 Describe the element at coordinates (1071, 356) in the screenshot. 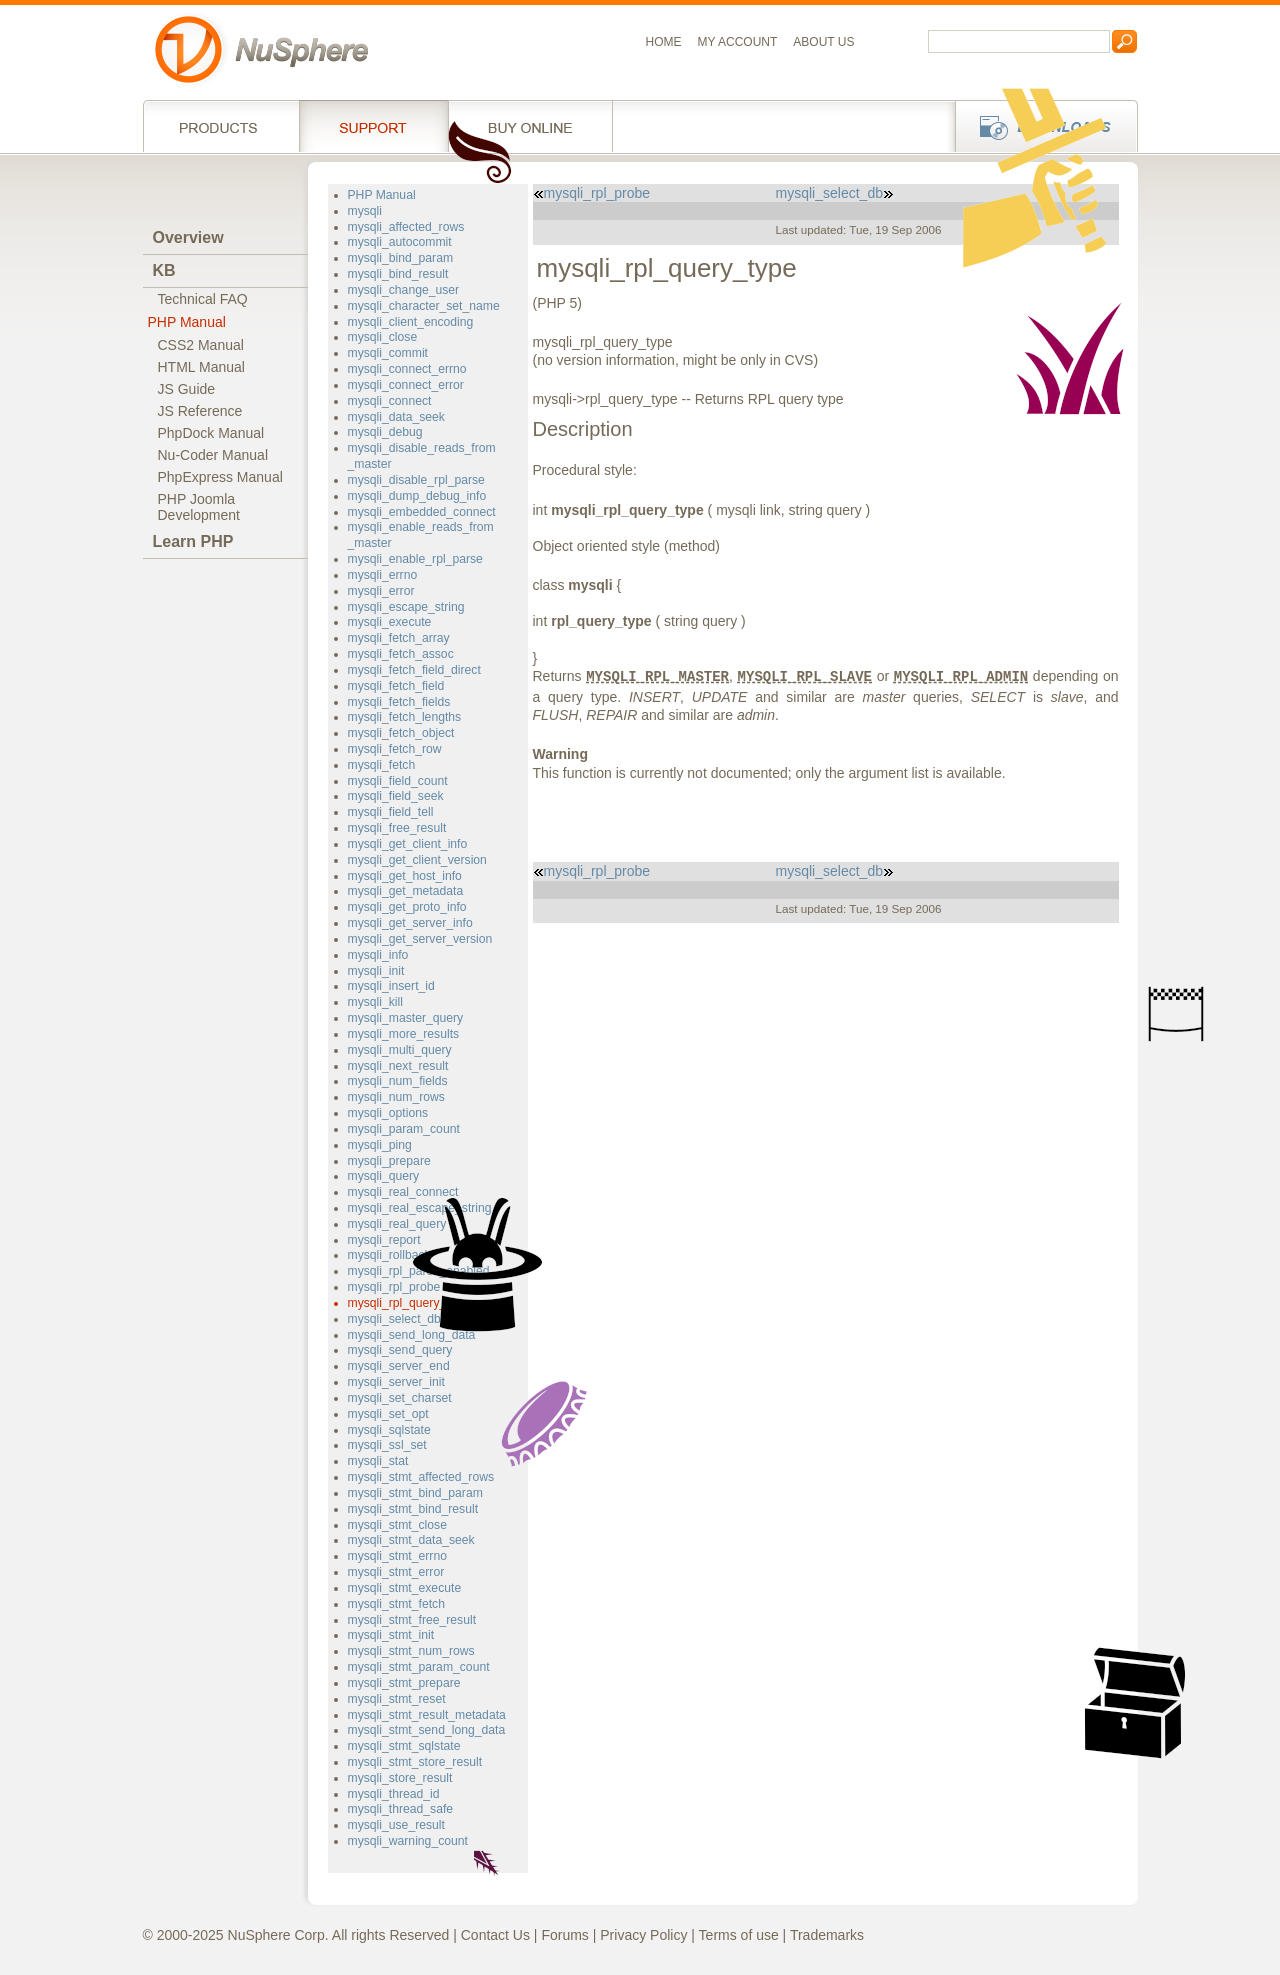

I see `indicates tall grass or vegetation area in game` at that location.